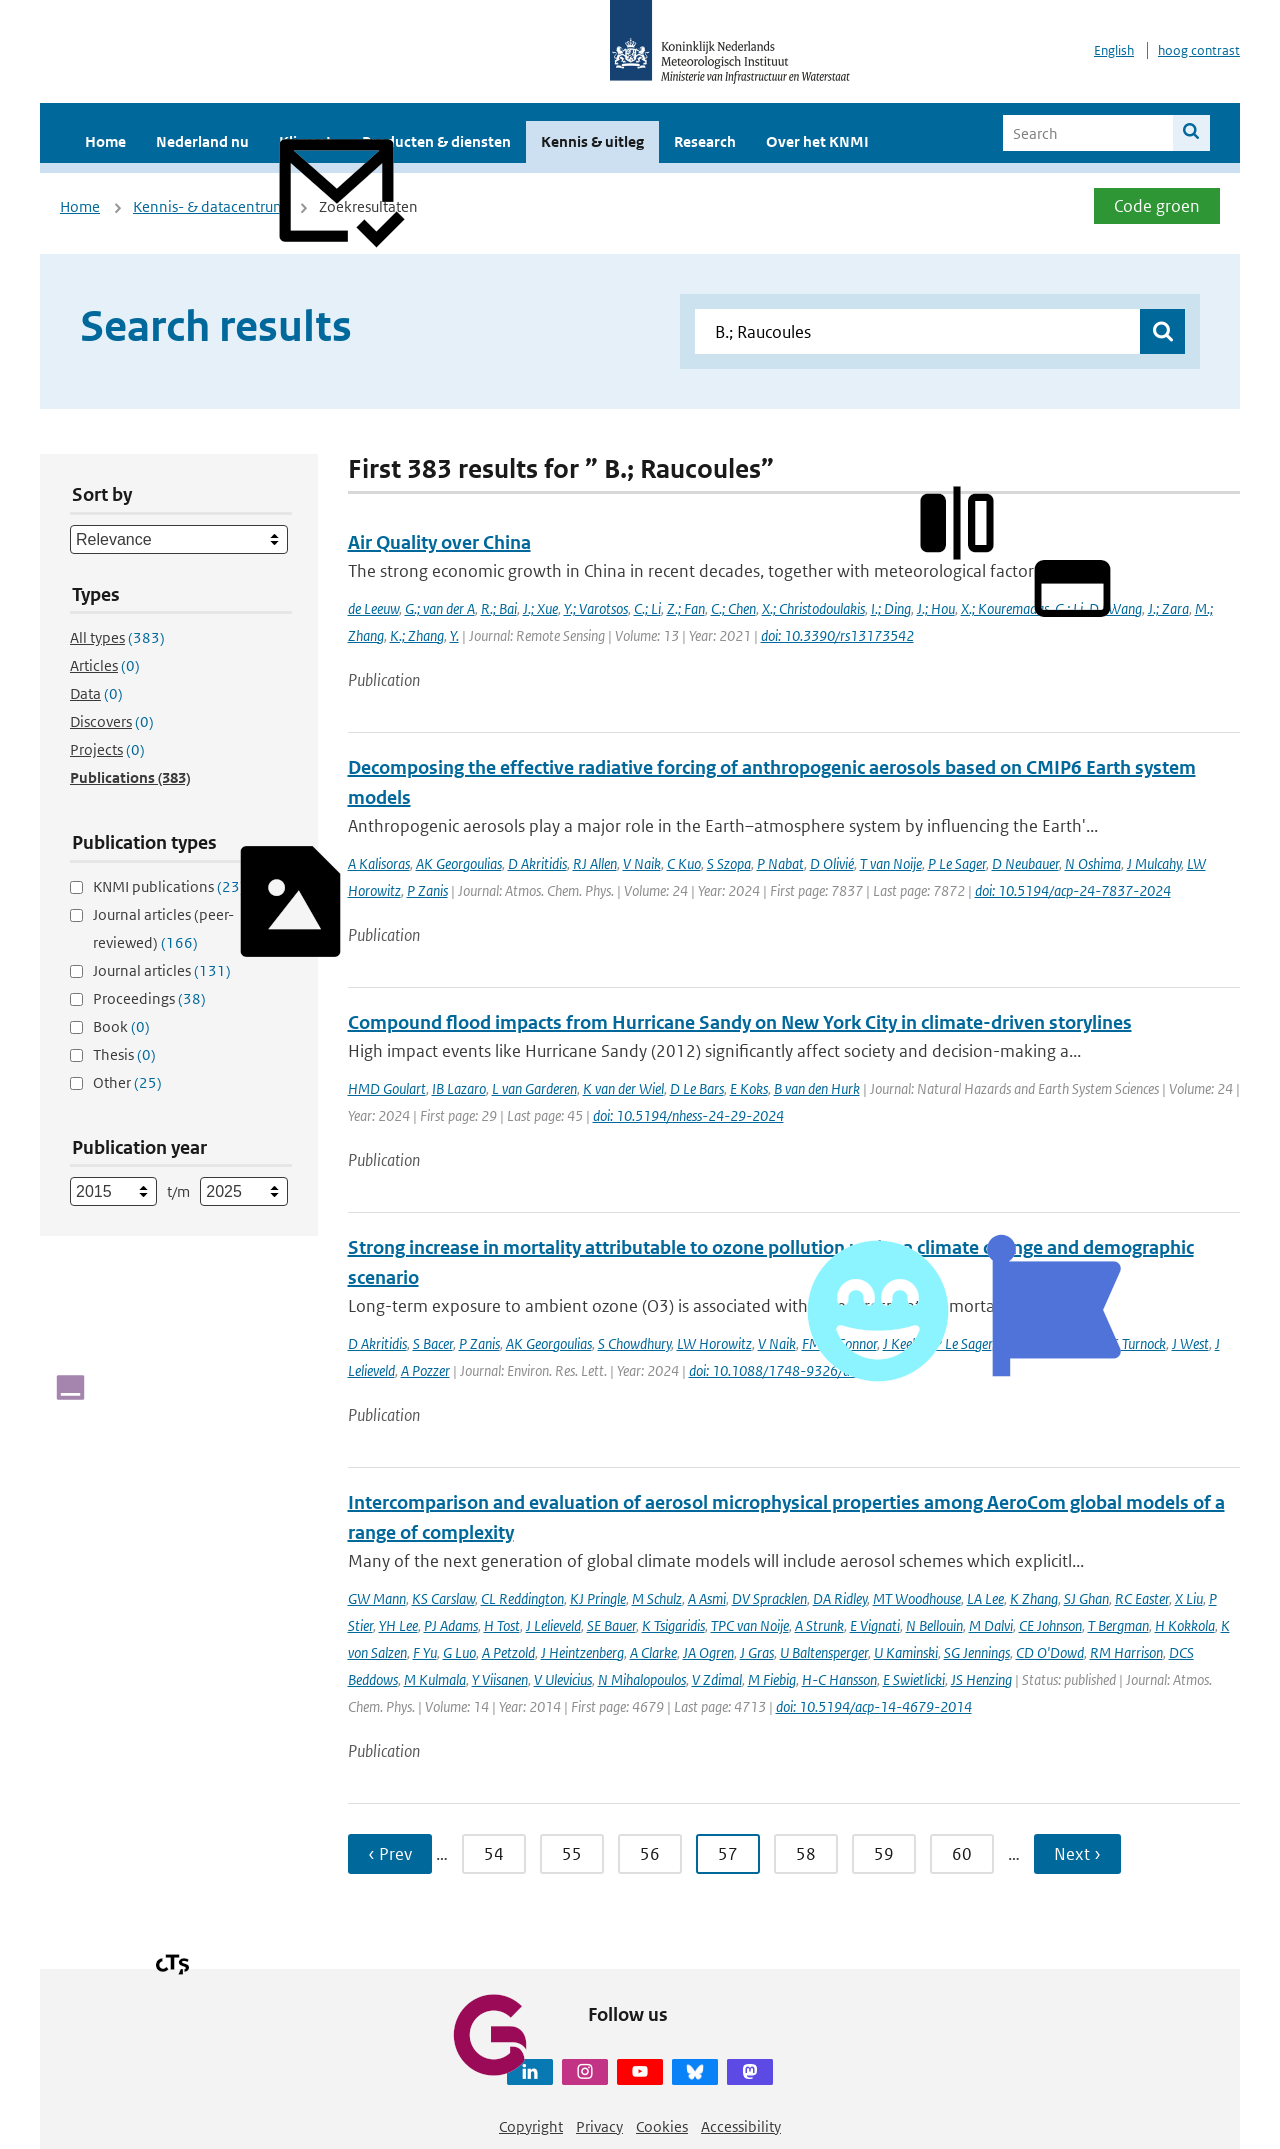  What do you see at coordinates (336, 190) in the screenshot?
I see `email successfully sent or delivered` at bounding box center [336, 190].